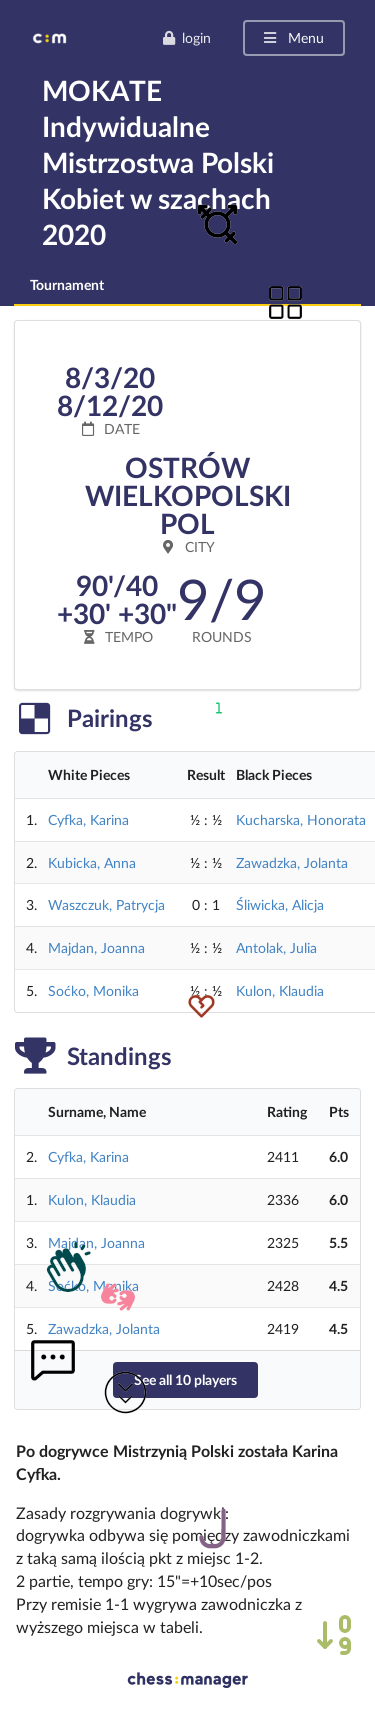  Describe the element at coordinates (335, 1635) in the screenshot. I see `sort numbers in ascending order (0-9)` at that location.